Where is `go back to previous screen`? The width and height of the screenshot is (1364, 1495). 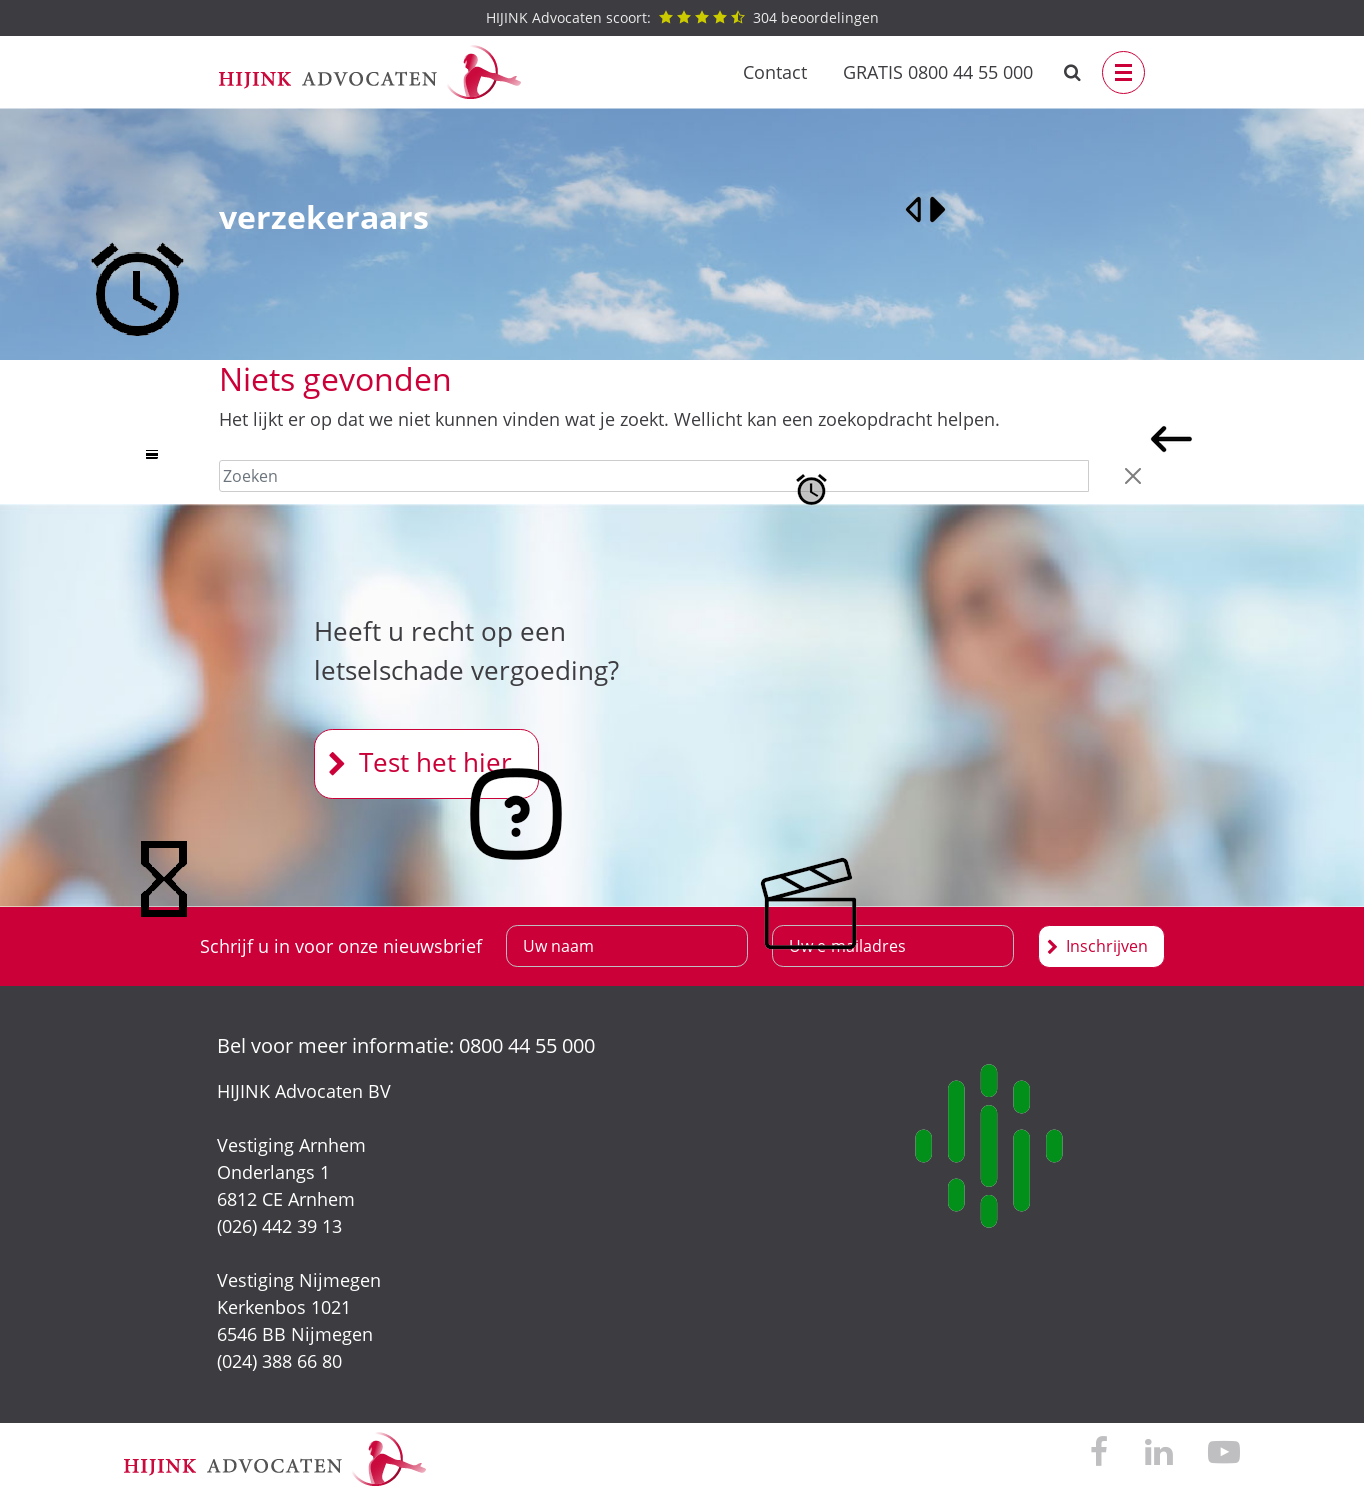 go back to previous screen is located at coordinates (1171, 439).